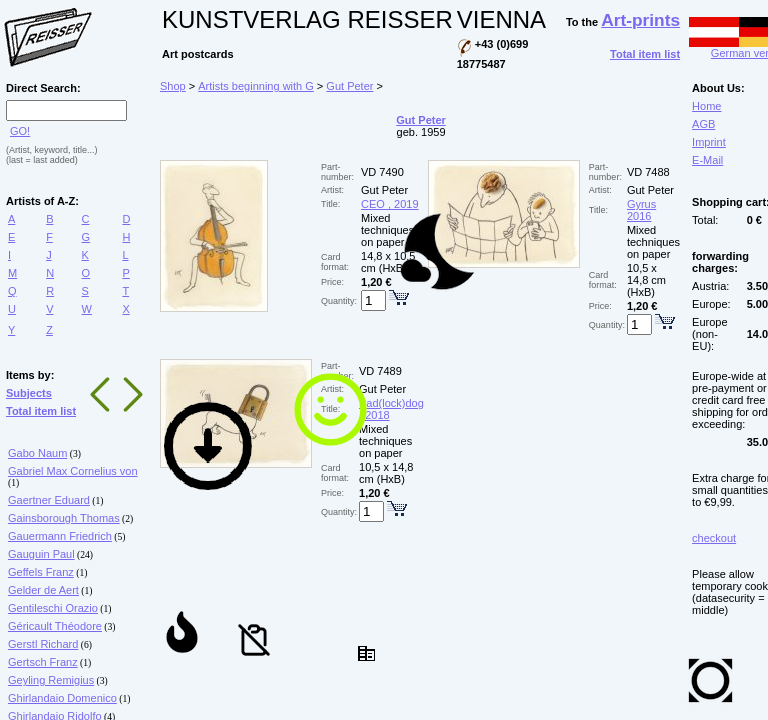 This screenshot has height=720, width=768. What do you see at coordinates (254, 640) in the screenshot?
I see `clipboard access disabled` at bounding box center [254, 640].